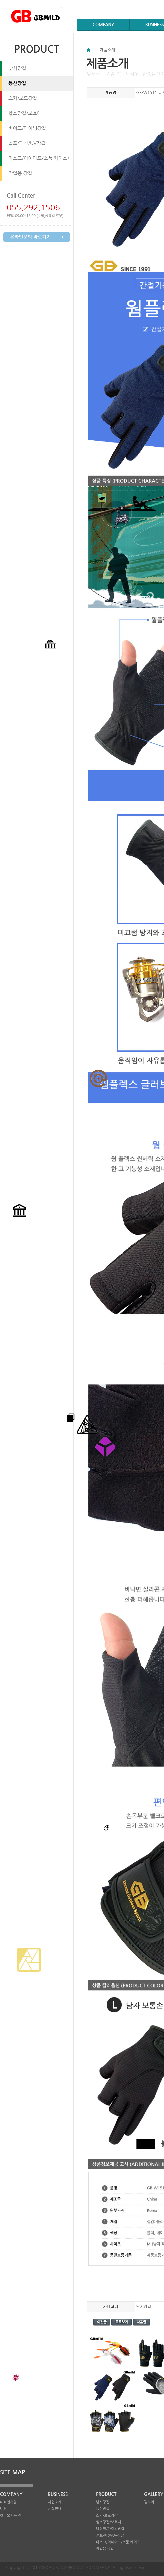 Image resolution: width=164 pixels, height=2576 pixels. Describe the element at coordinates (106, 1828) in the screenshot. I see `set a rest or sleep timer` at that location.